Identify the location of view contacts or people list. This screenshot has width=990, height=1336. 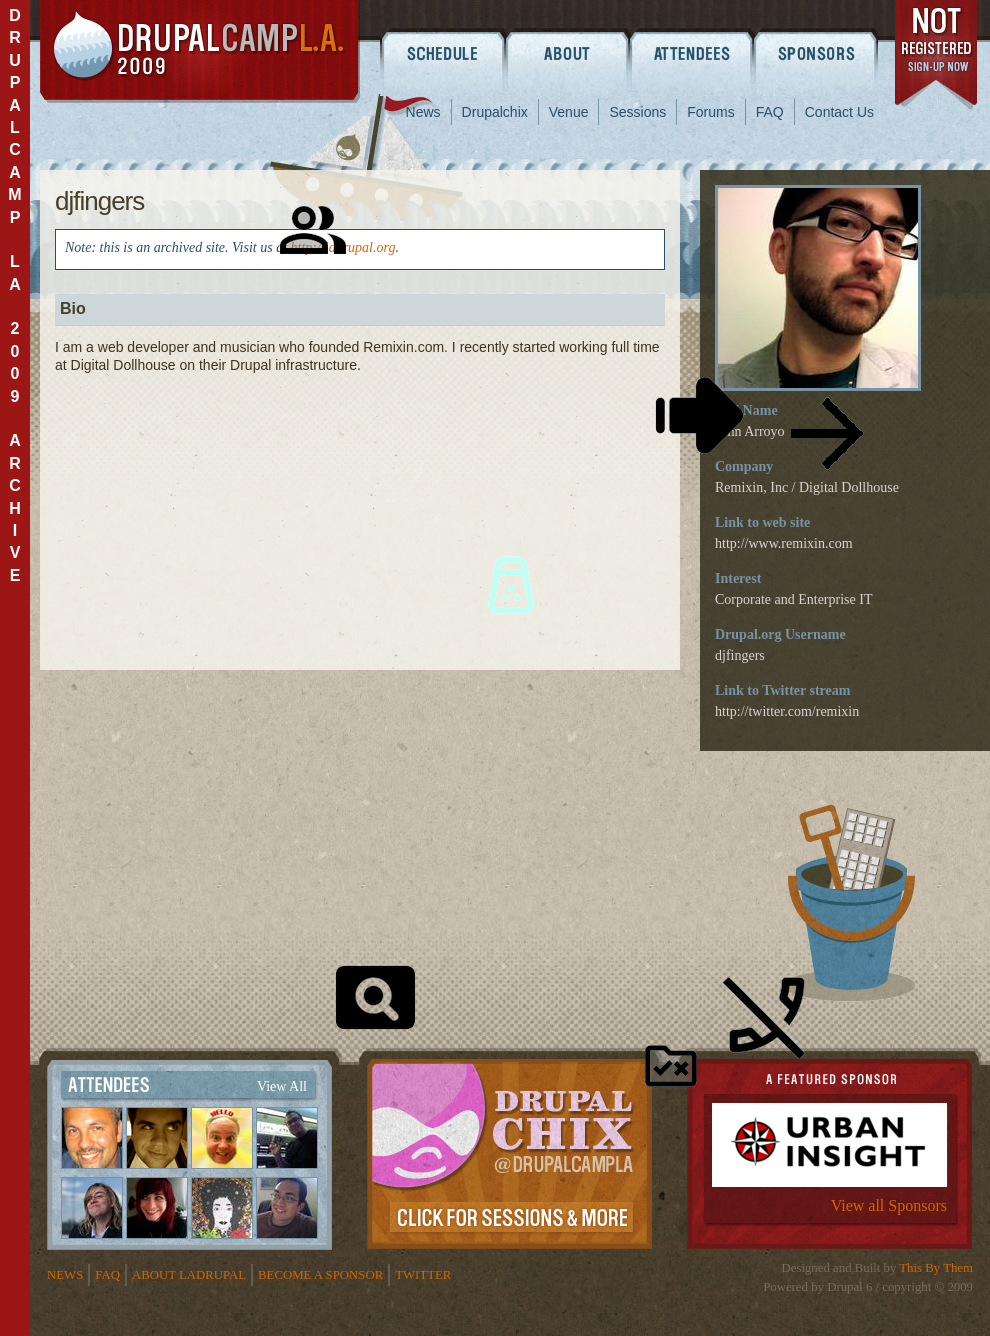
(313, 230).